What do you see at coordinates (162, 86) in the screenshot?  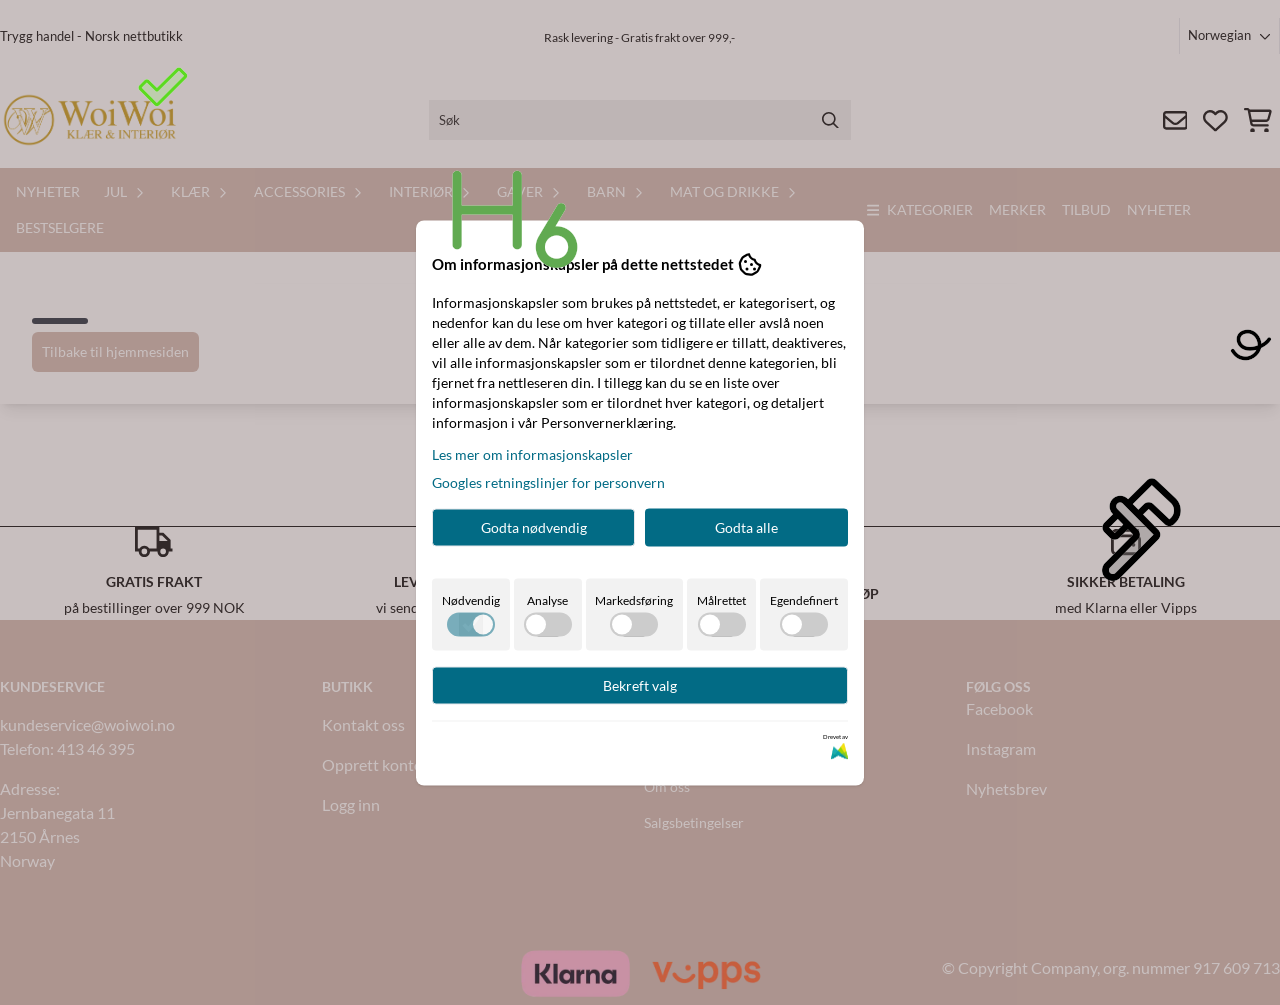 I see `confirm or submit an action` at bounding box center [162, 86].